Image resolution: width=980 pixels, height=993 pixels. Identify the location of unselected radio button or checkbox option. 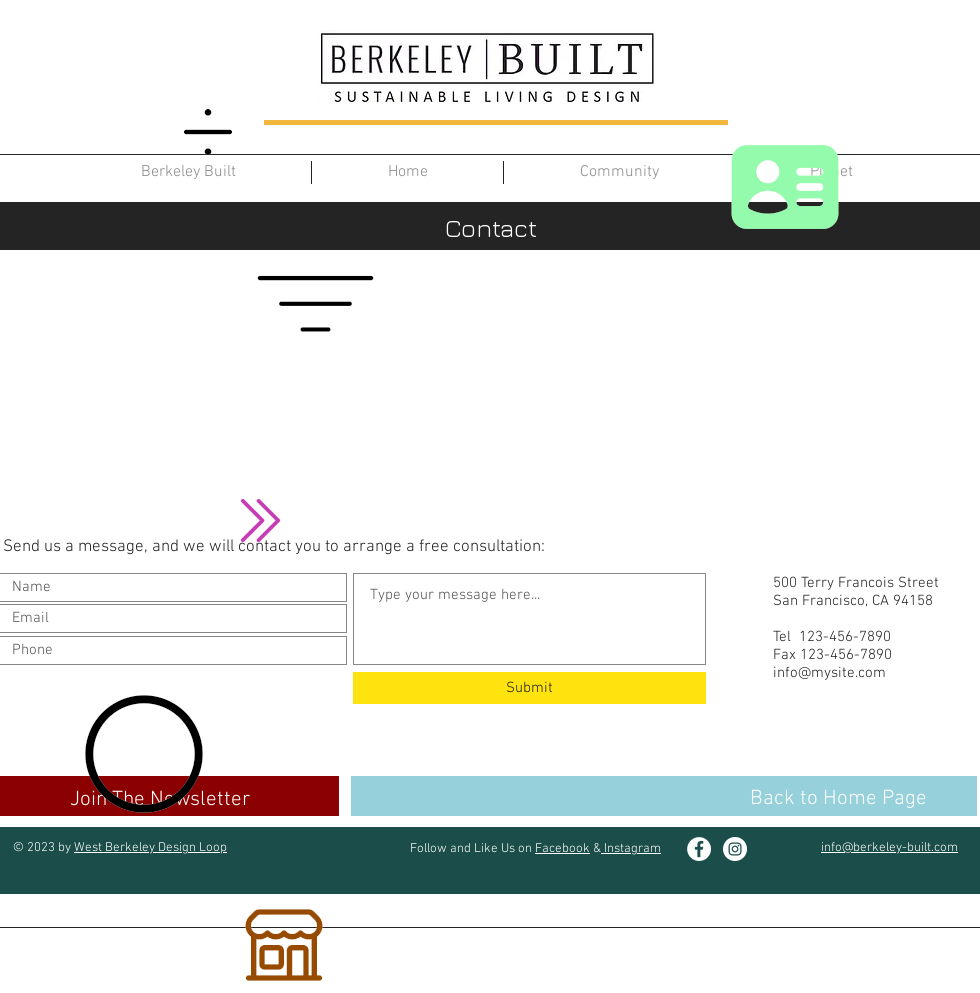
(144, 754).